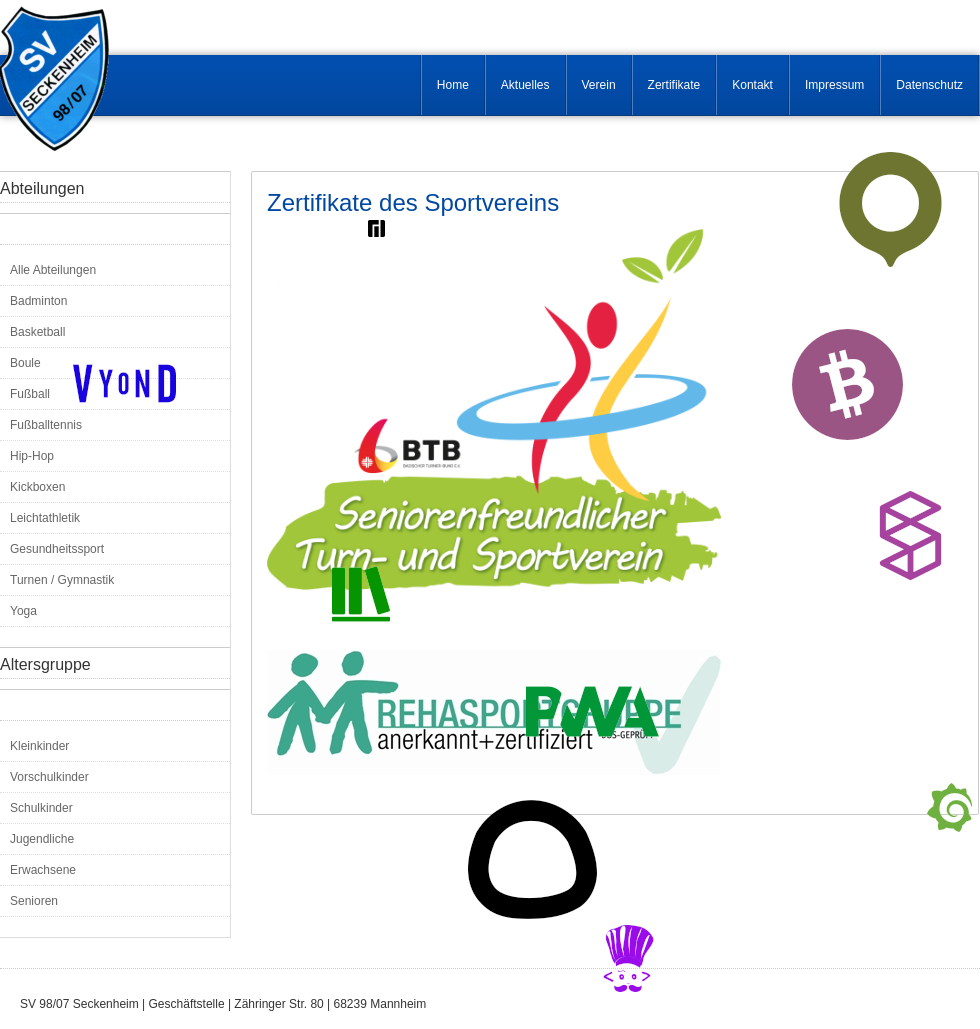 This screenshot has height=1029, width=980. I want to click on bitcoin cash cryptocurrency logo, so click(847, 384).